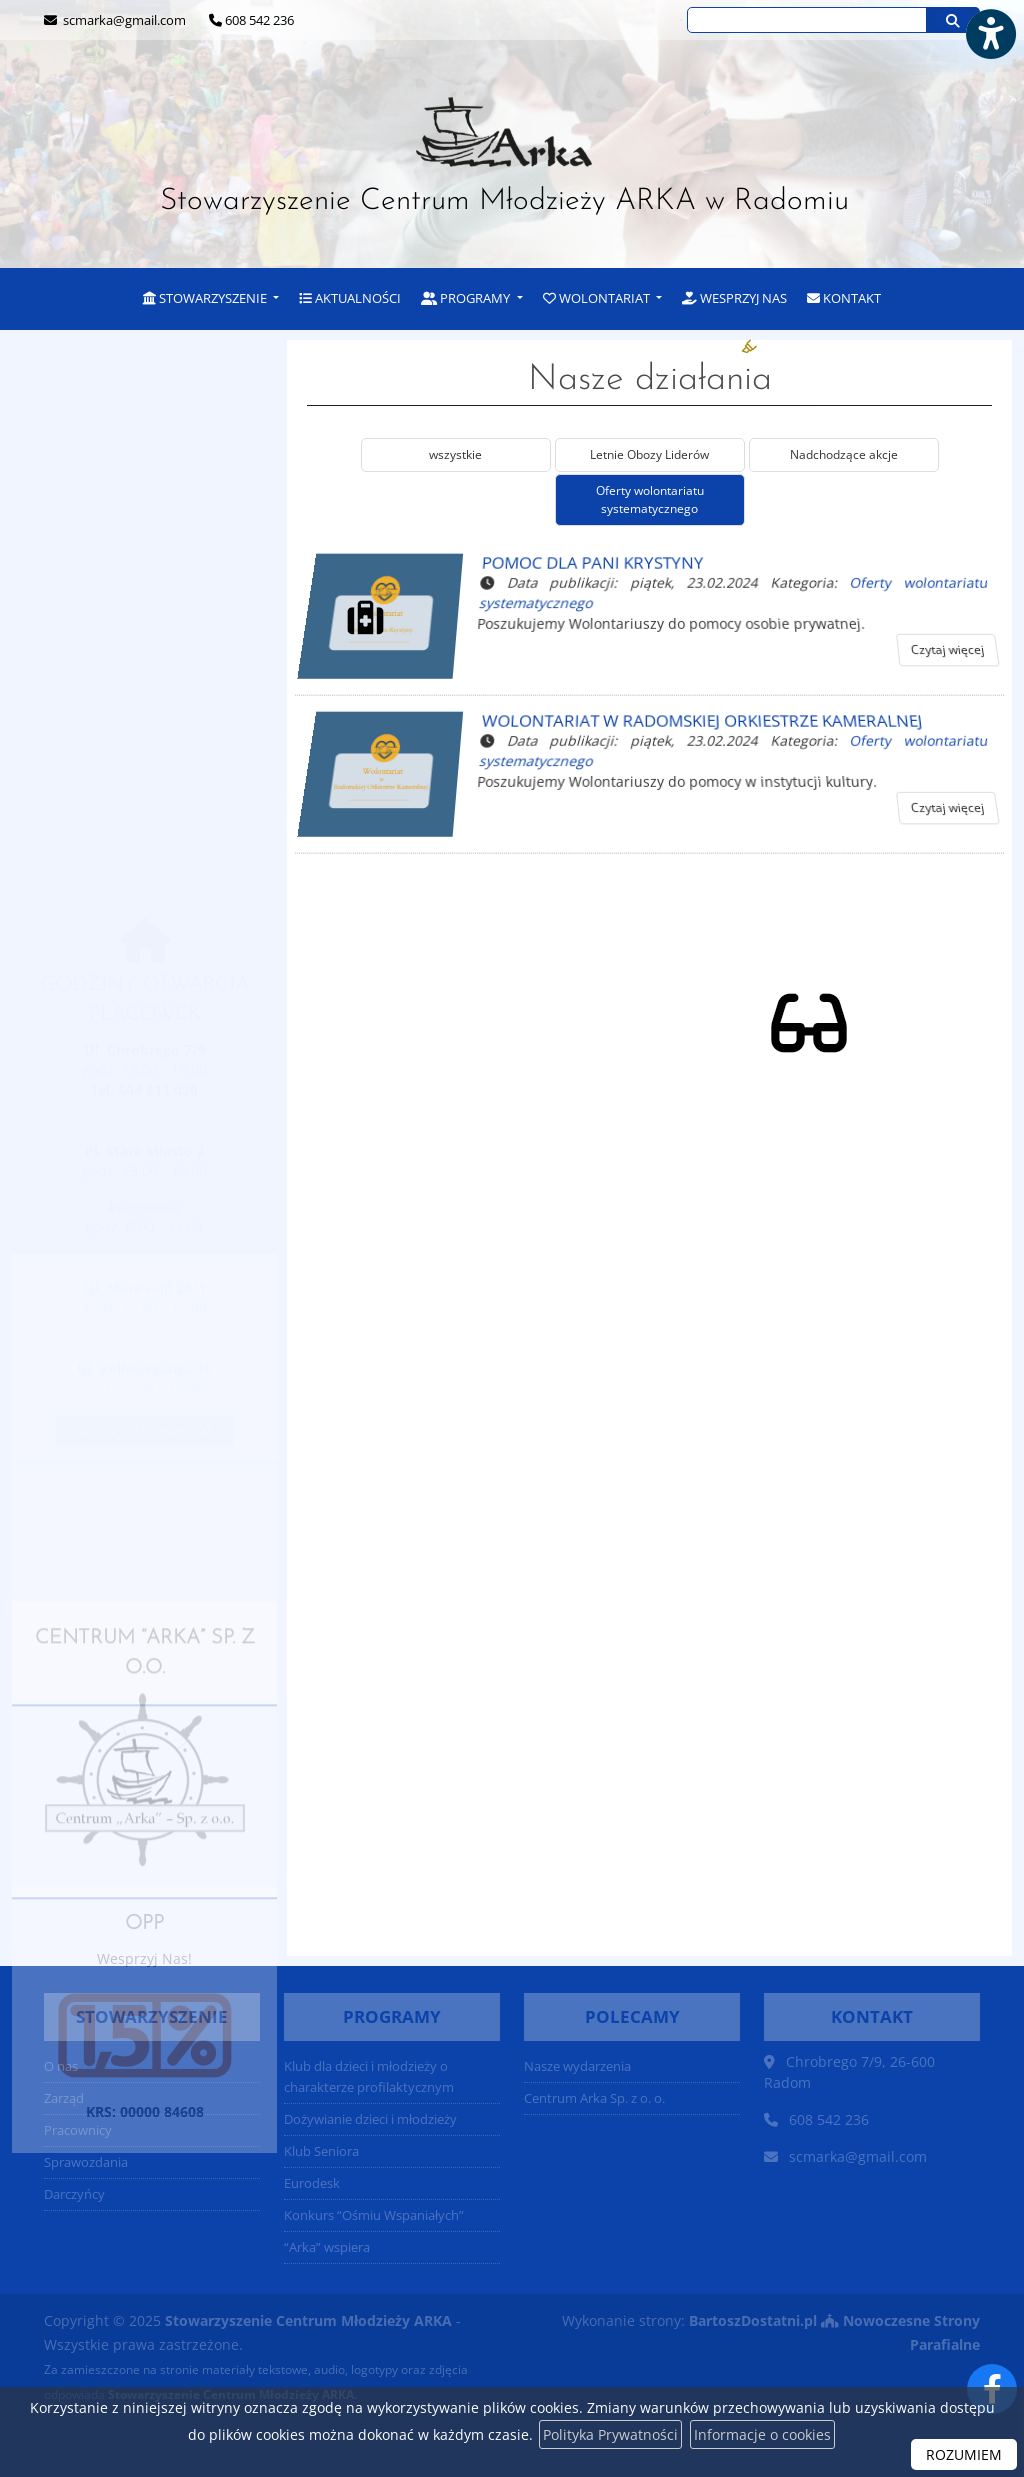 The image size is (1024, 2477). Describe the element at coordinates (809, 1023) in the screenshot. I see `enable reading mode or accessibility features` at that location.